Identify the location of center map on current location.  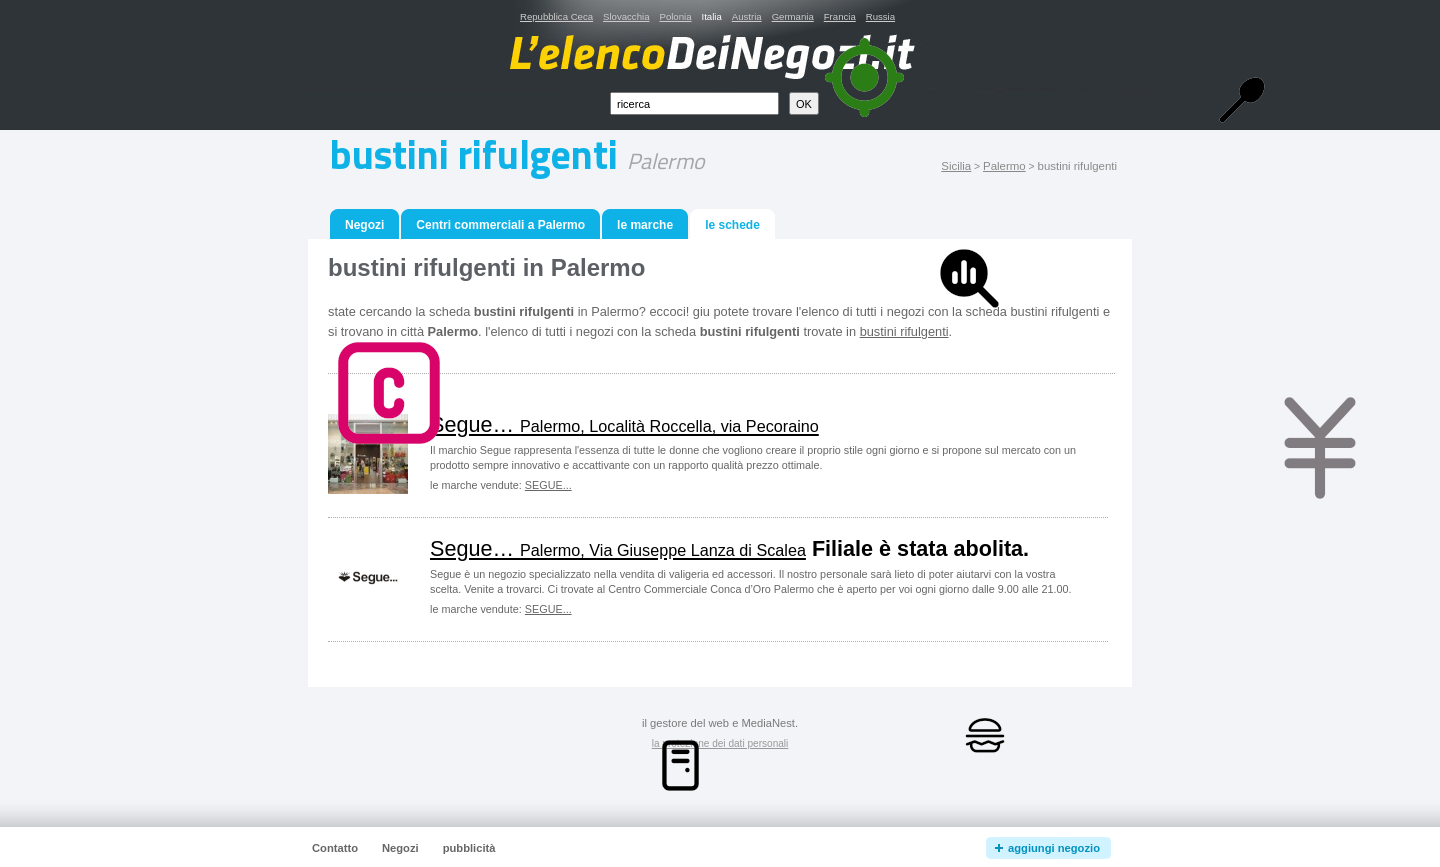
(864, 77).